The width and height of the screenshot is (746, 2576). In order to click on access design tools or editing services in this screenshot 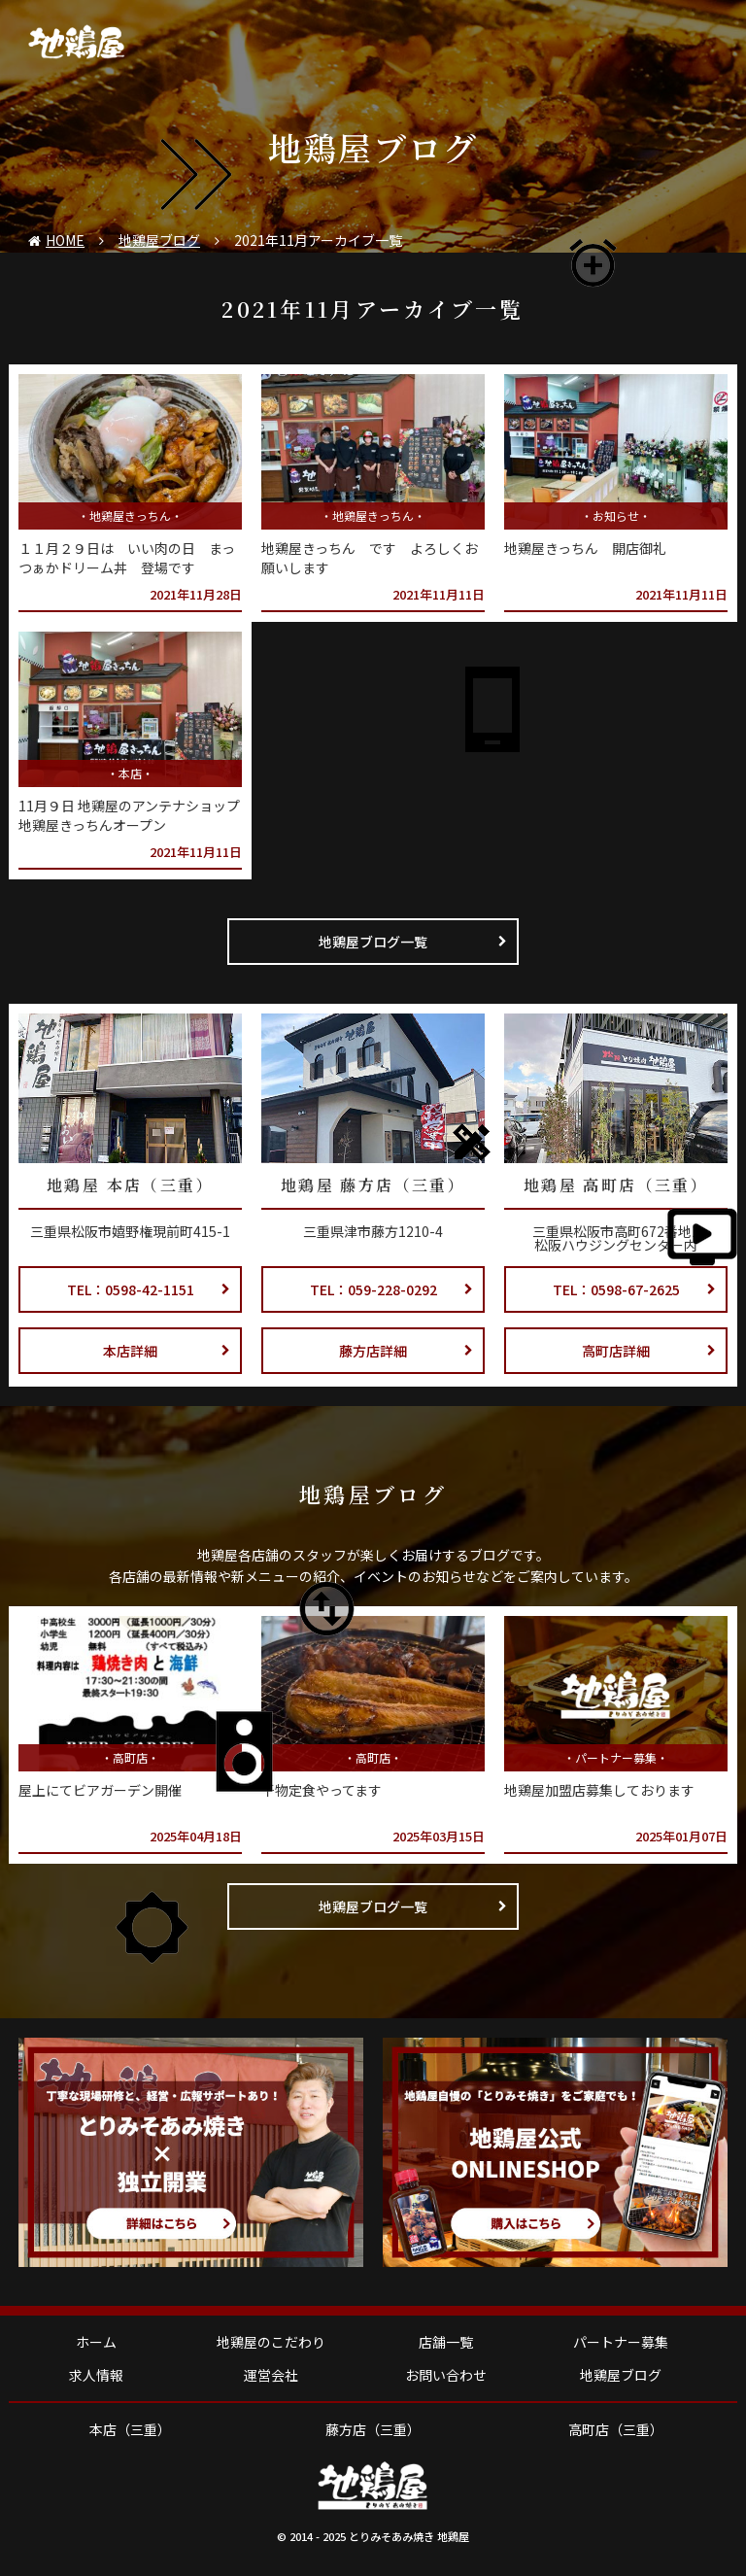, I will do `click(471, 1142)`.